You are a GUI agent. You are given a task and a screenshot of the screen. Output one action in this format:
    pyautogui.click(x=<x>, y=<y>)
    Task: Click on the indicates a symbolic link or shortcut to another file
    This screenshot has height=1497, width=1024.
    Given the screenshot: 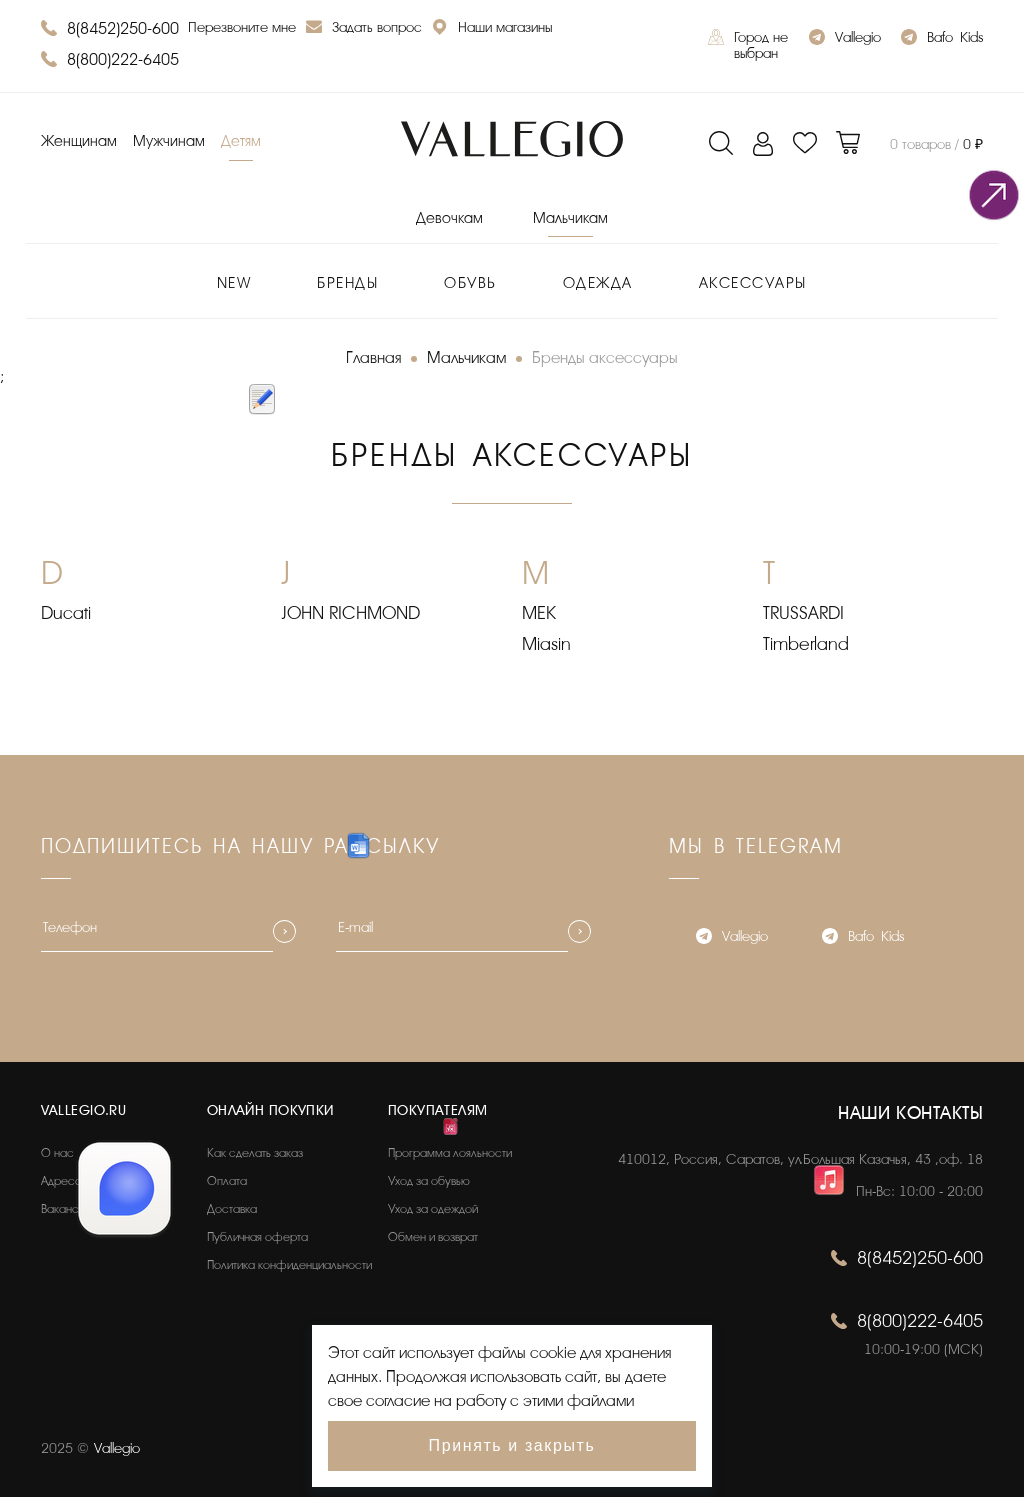 What is the action you would take?
    pyautogui.click(x=994, y=195)
    